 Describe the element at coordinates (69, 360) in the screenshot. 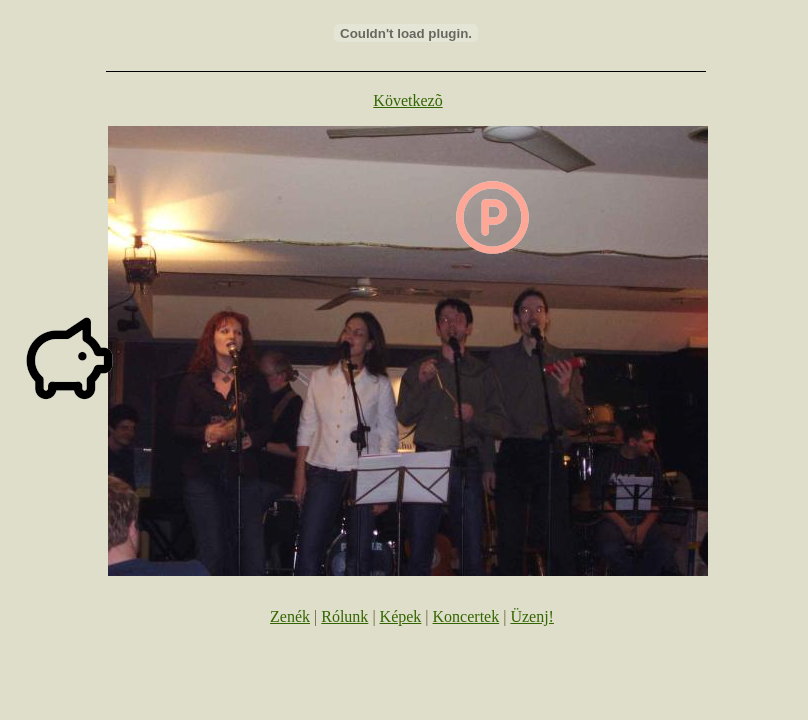

I see `access savings or piggy bank feature` at that location.